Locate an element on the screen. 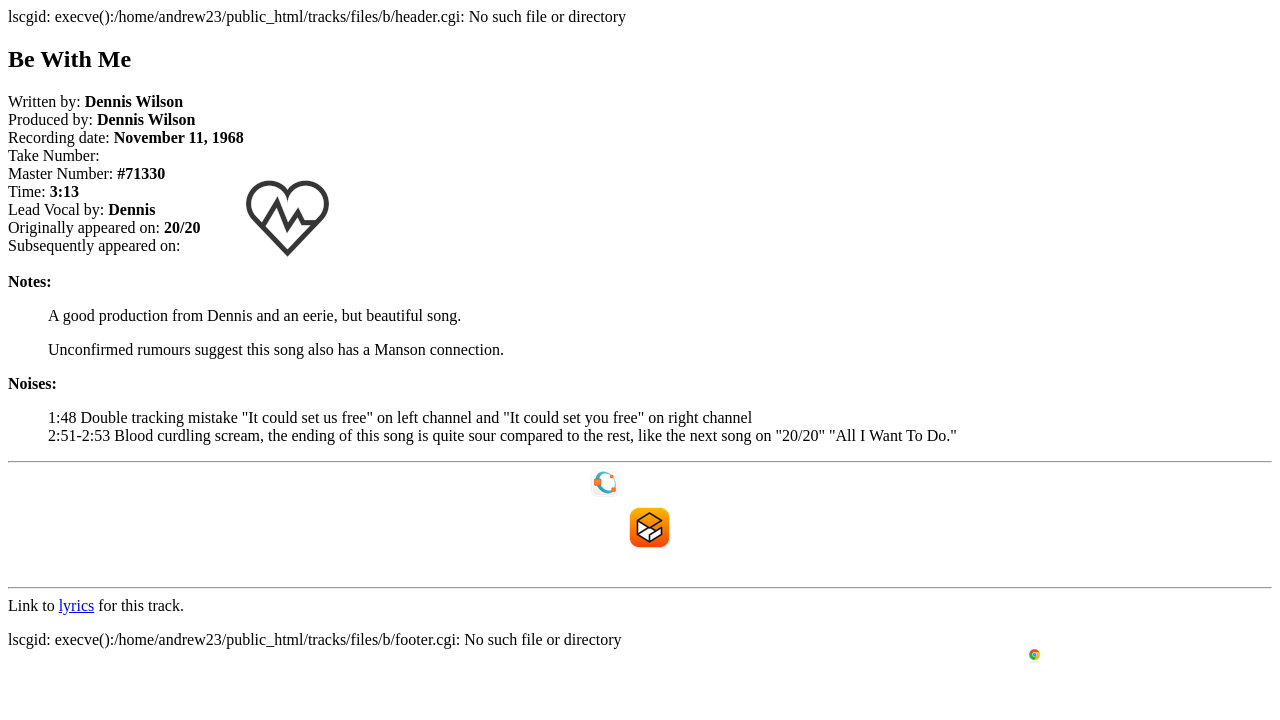  open health or fitness app is located at coordinates (287, 217).